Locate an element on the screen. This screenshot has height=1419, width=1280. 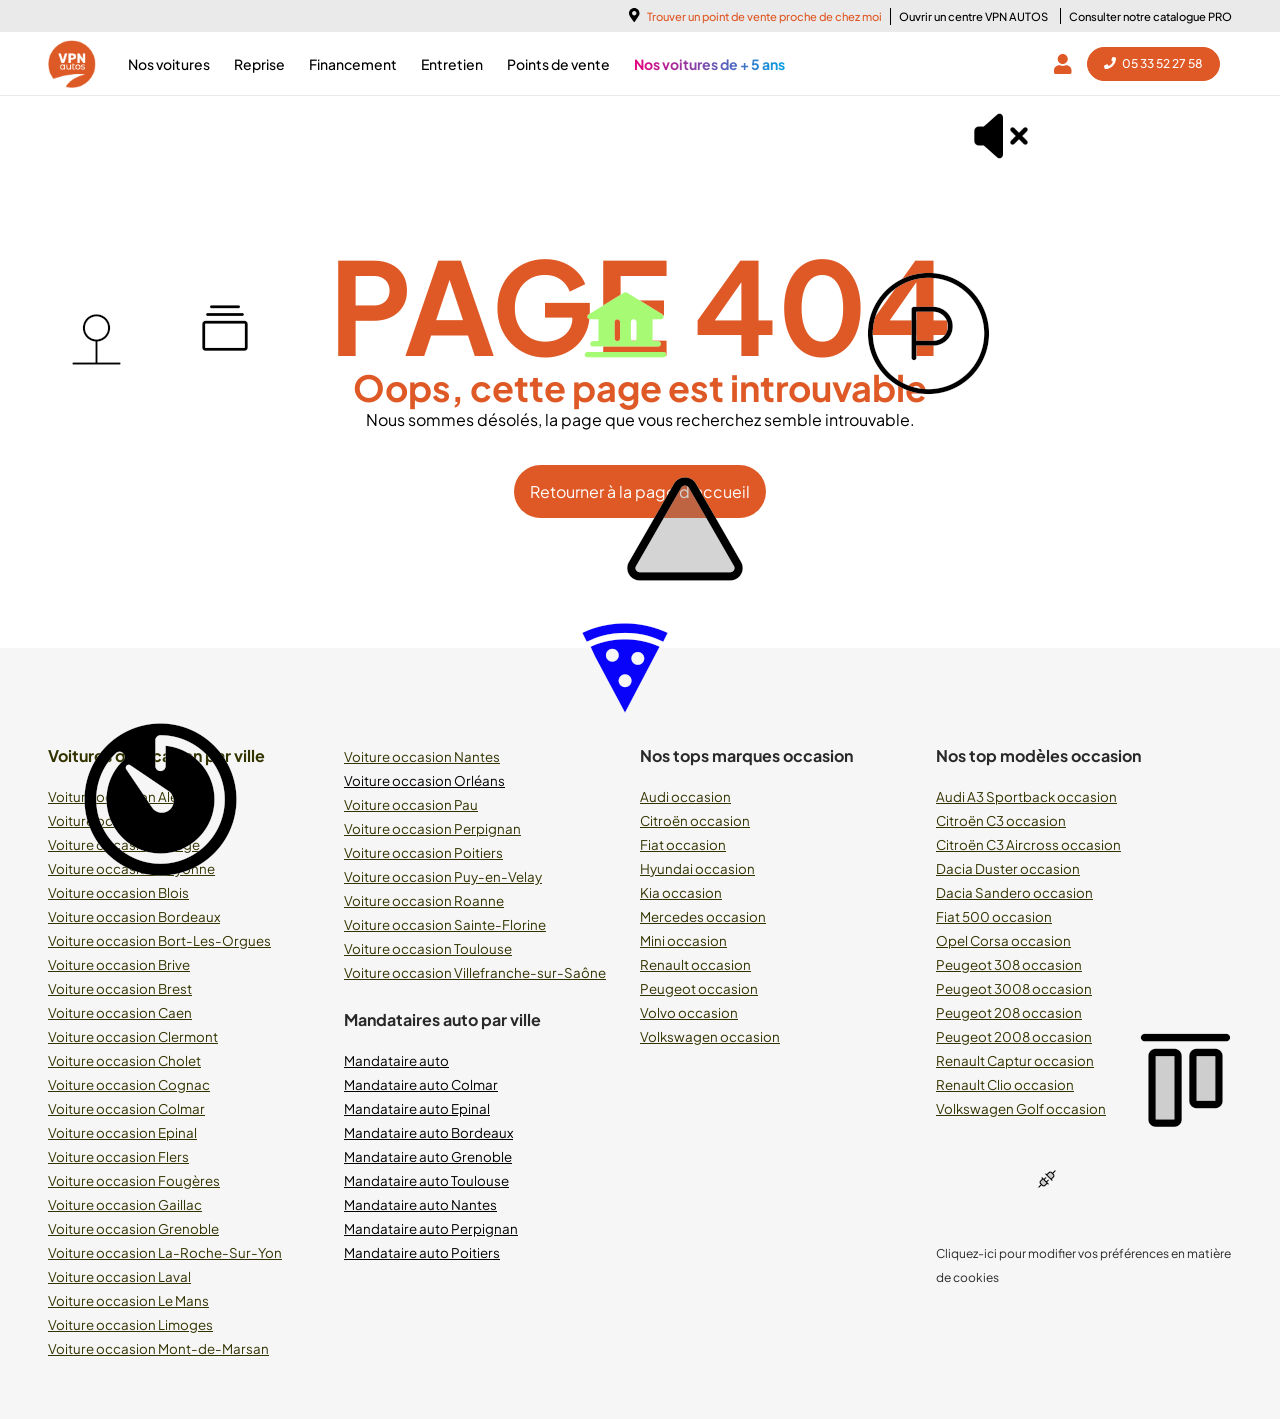
view stacked items or card deck is located at coordinates (225, 330).